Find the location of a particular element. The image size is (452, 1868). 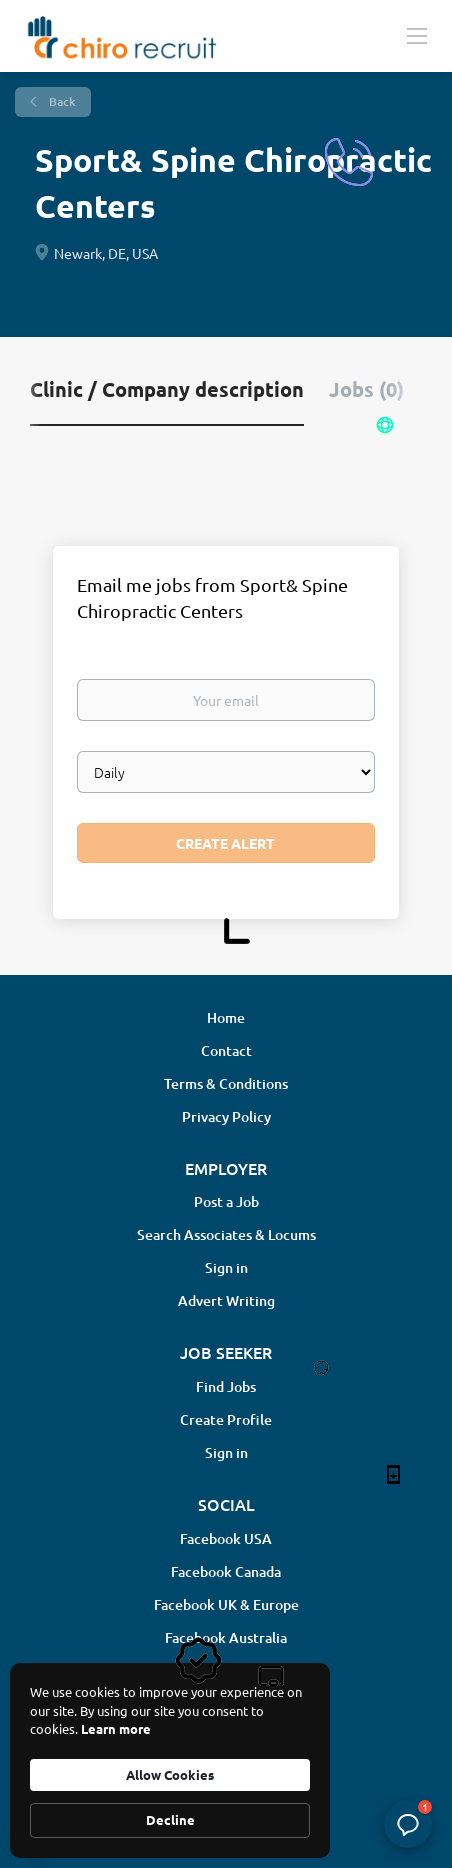

make a phone call is located at coordinates (350, 161).